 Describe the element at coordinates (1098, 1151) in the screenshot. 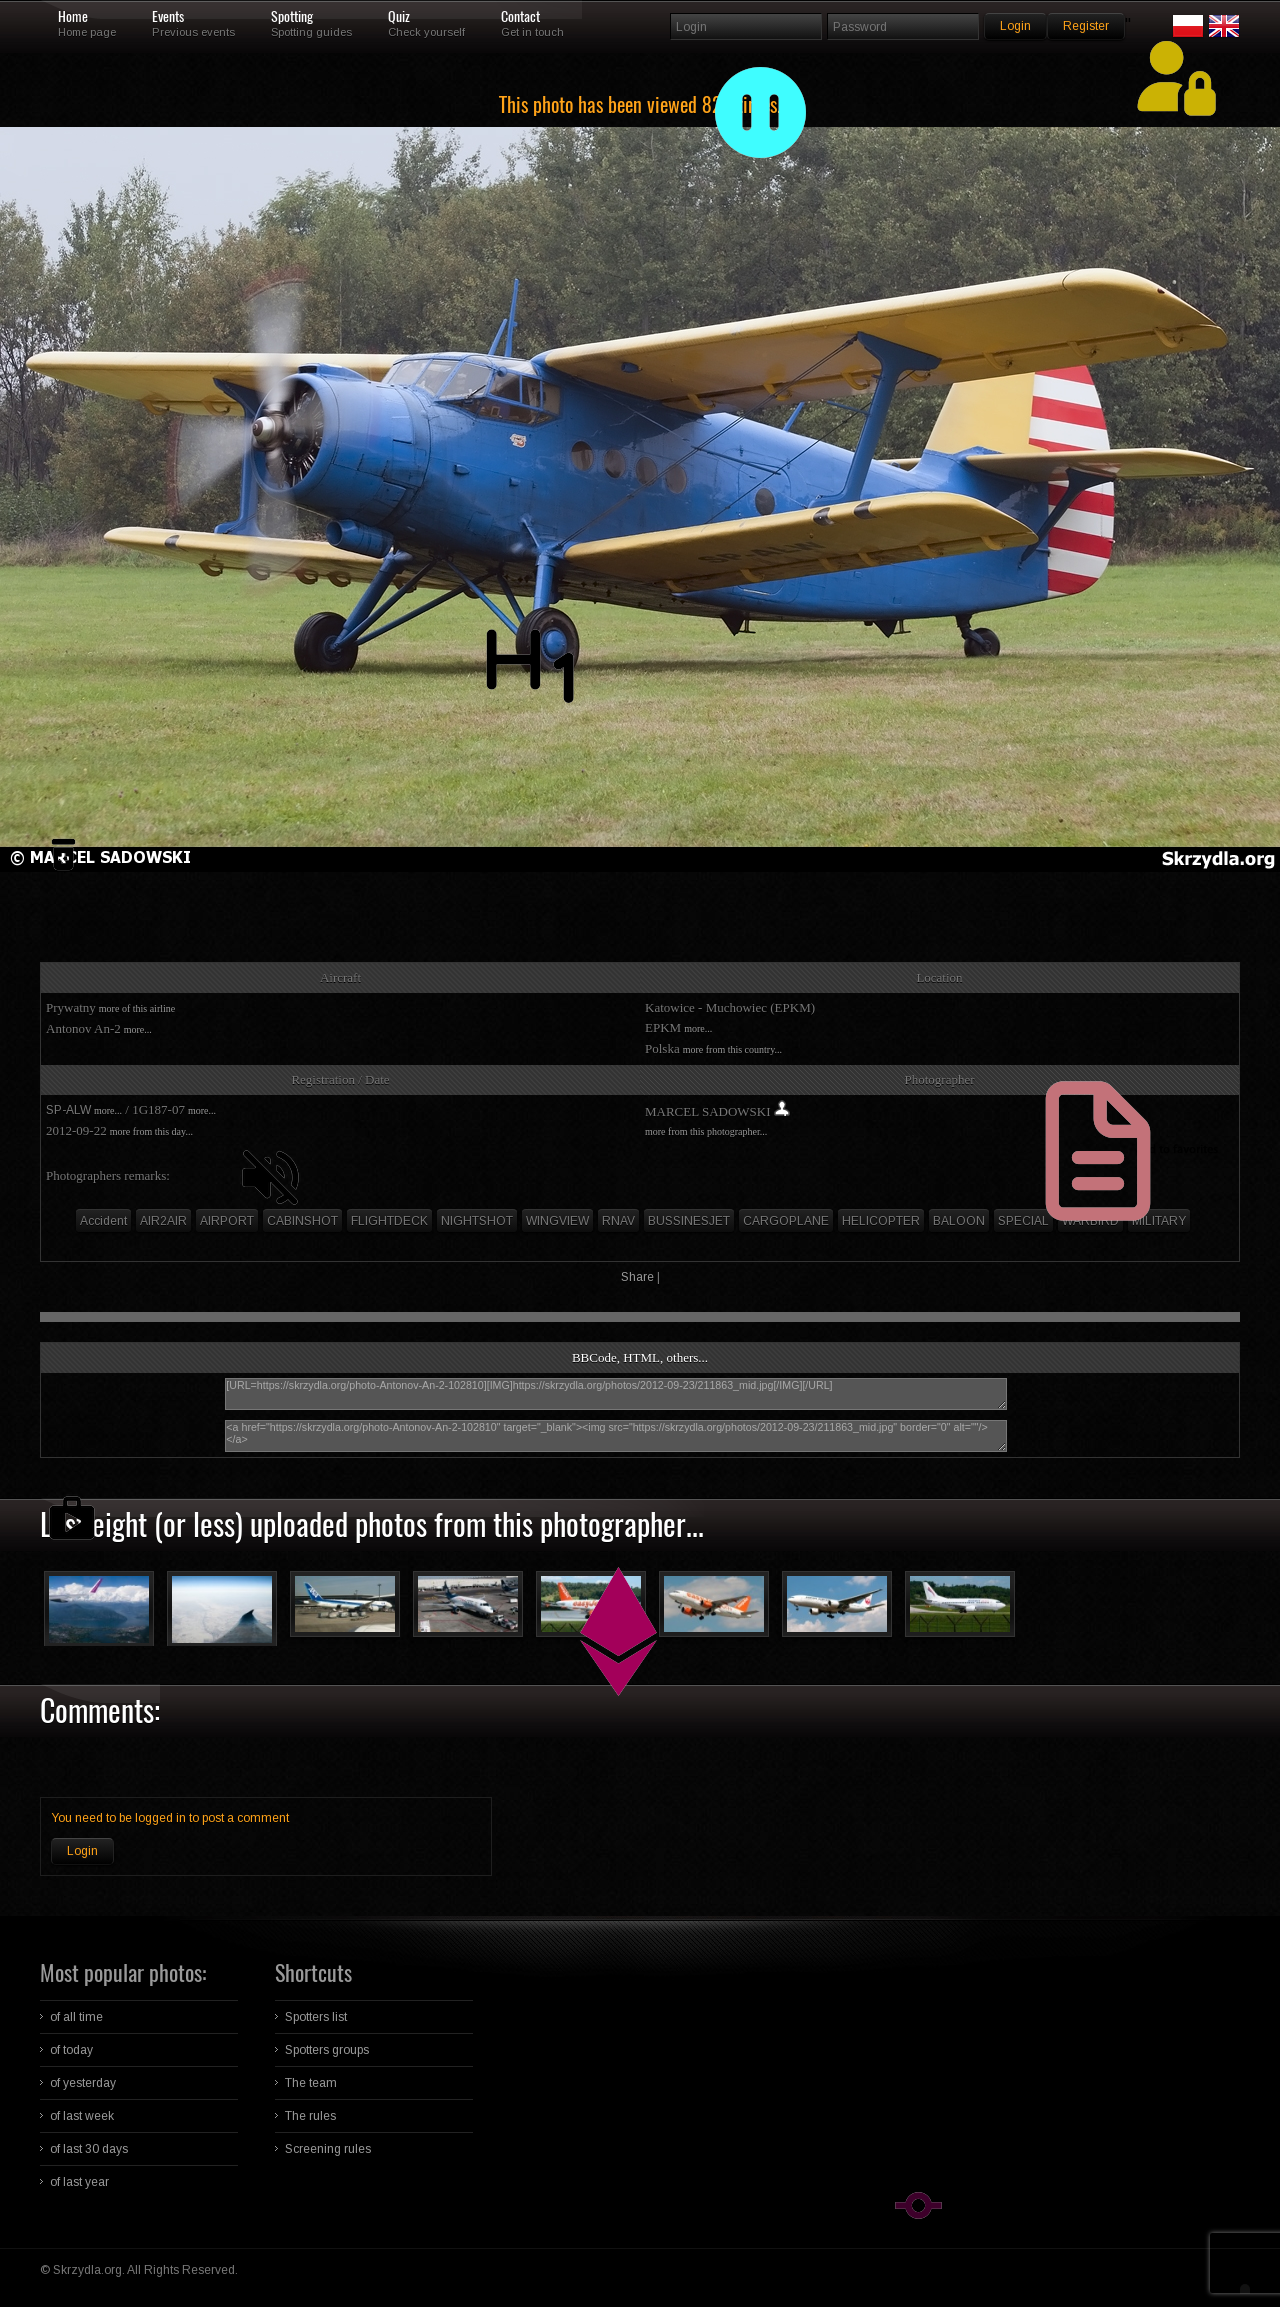

I see `view document details` at that location.